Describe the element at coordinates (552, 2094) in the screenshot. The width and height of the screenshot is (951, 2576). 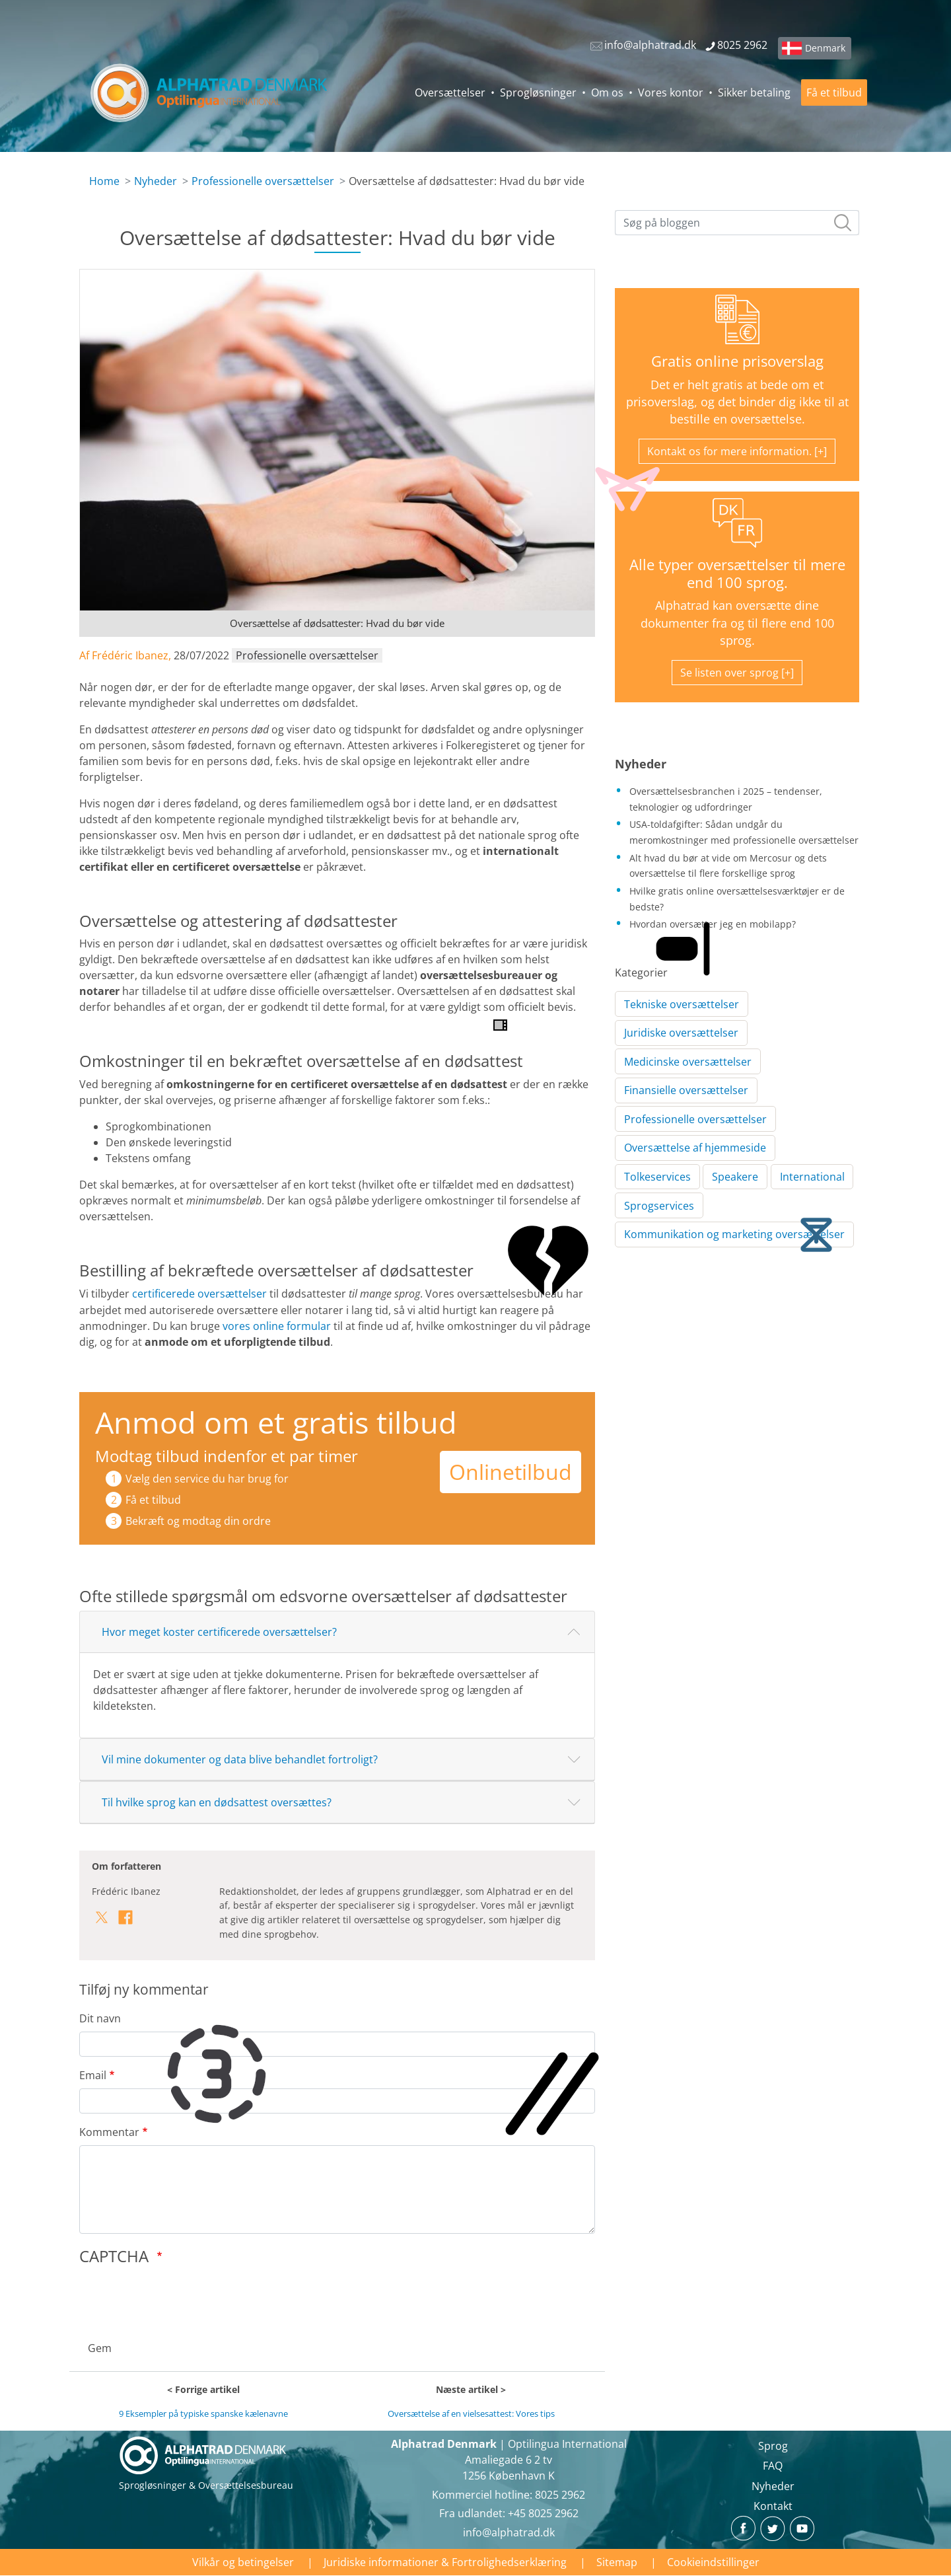
I see `indicates a separator or divider between elements` at that location.